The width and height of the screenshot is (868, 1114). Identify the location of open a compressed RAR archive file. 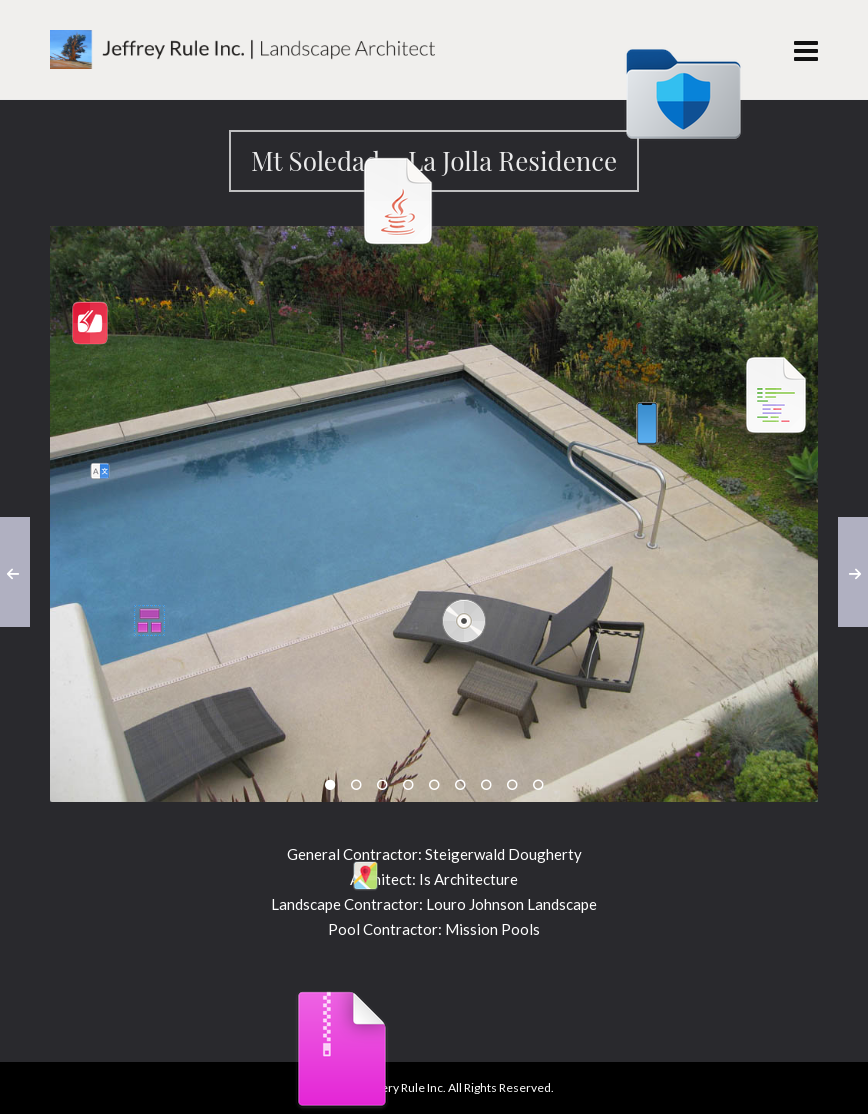
(342, 1051).